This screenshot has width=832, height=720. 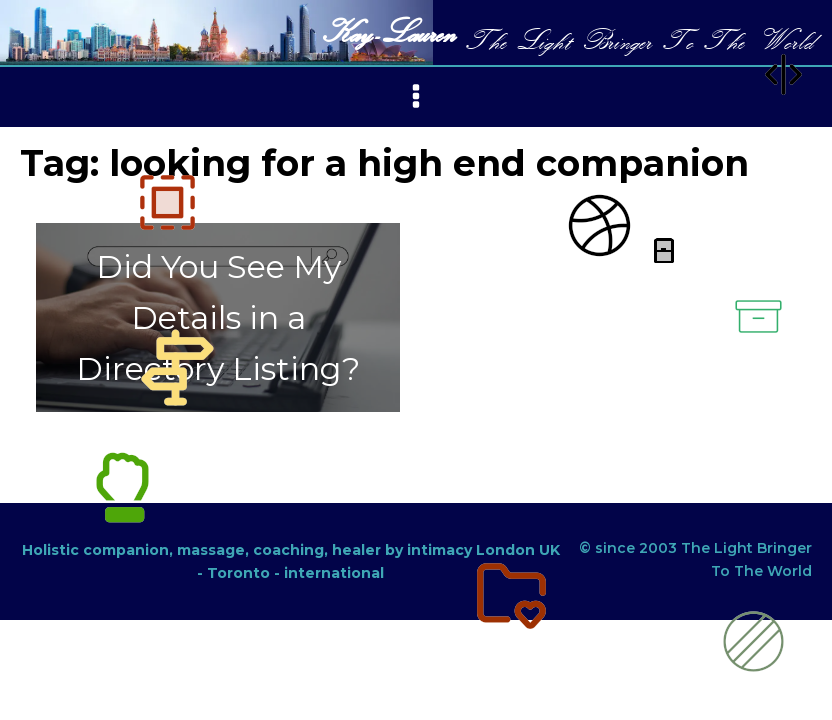 I want to click on access your favorites folder, so click(x=511, y=594).